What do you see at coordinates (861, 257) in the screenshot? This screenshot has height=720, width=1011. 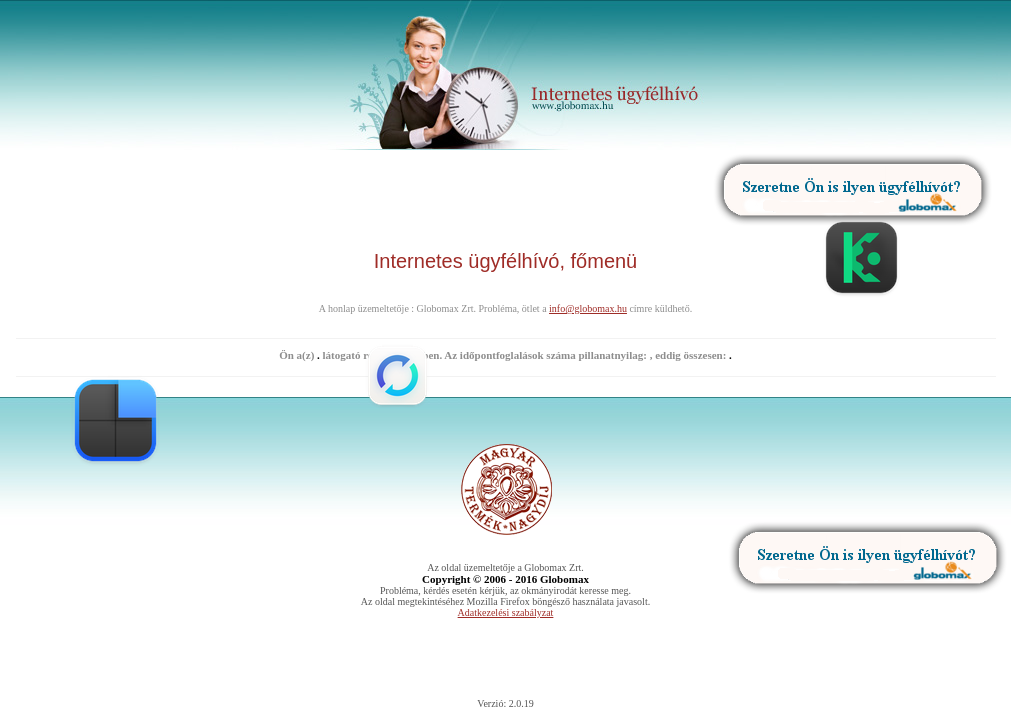 I see `open cachyos kernel manager` at bounding box center [861, 257].